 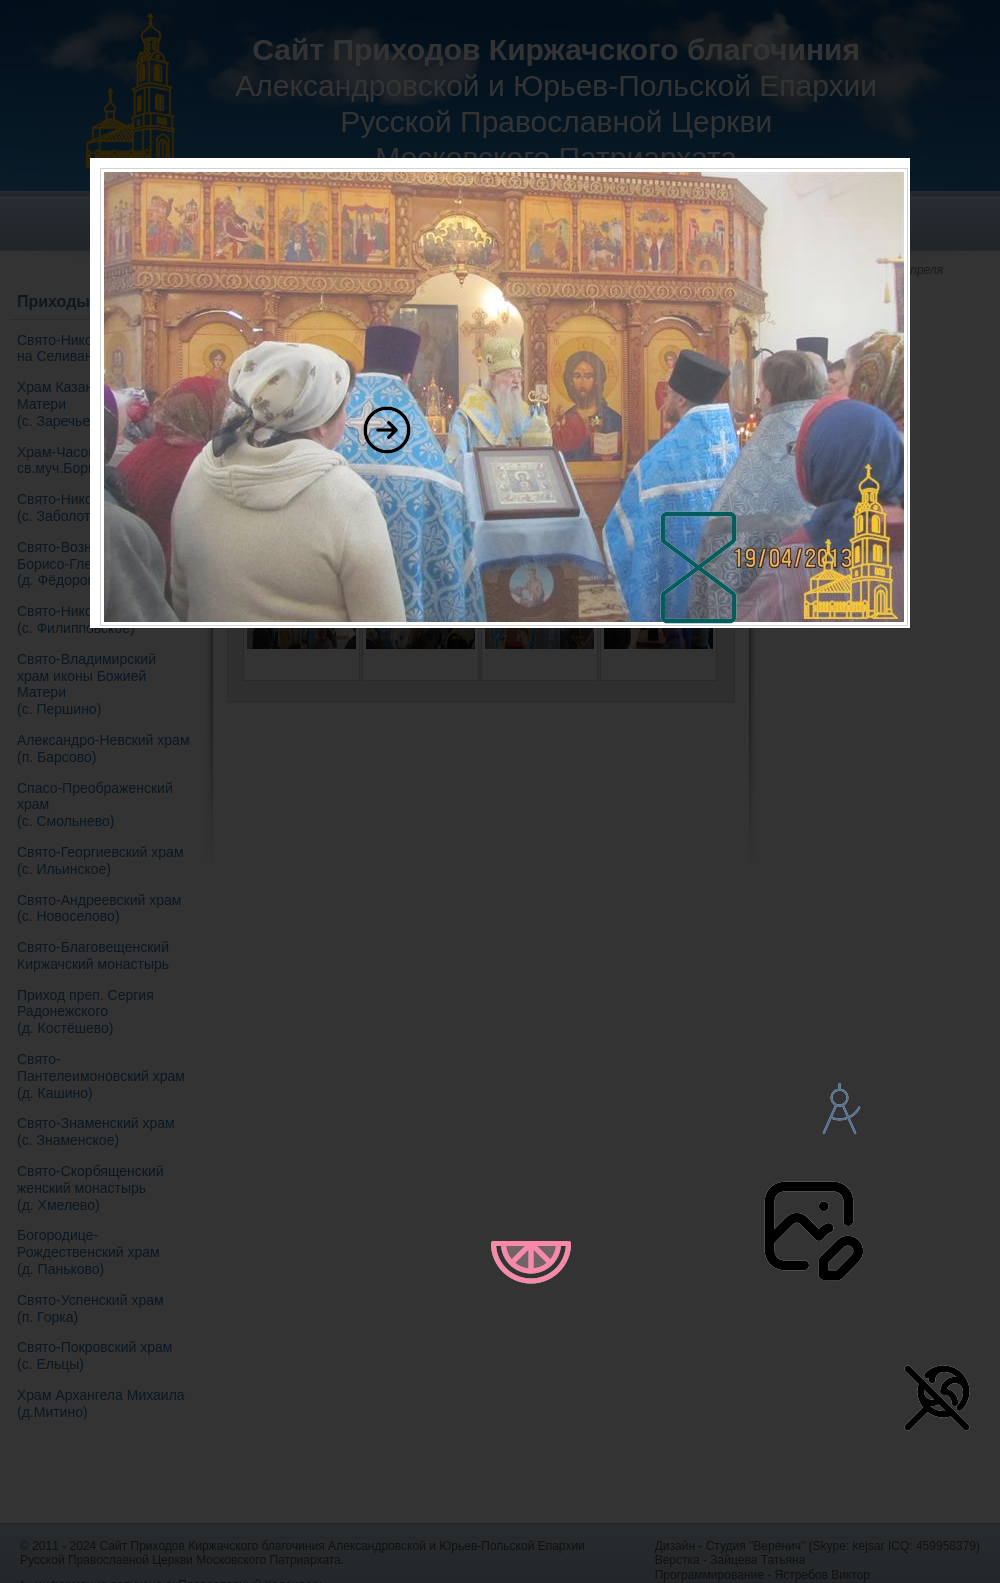 What do you see at coordinates (387, 430) in the screenshot?
I see `proceed to the next step` at bounding box center [387, 430].